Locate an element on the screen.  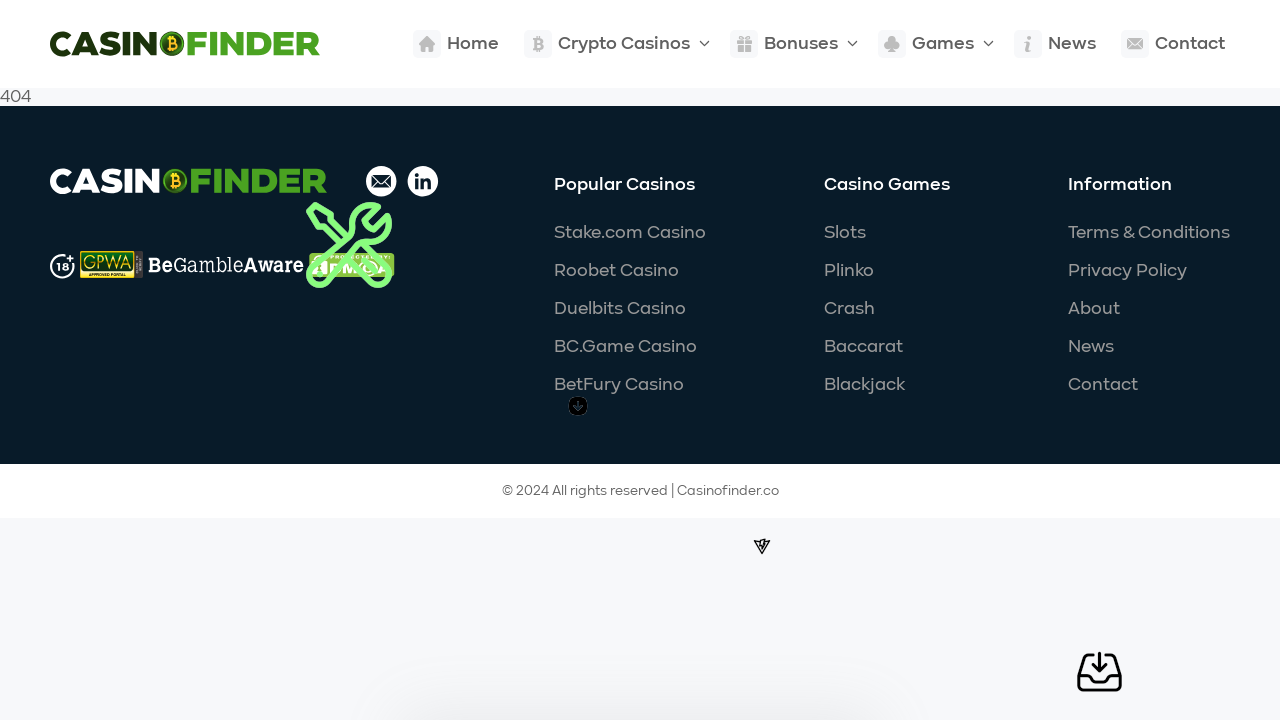
download message to inbox is located at coordinates (1099, 672).